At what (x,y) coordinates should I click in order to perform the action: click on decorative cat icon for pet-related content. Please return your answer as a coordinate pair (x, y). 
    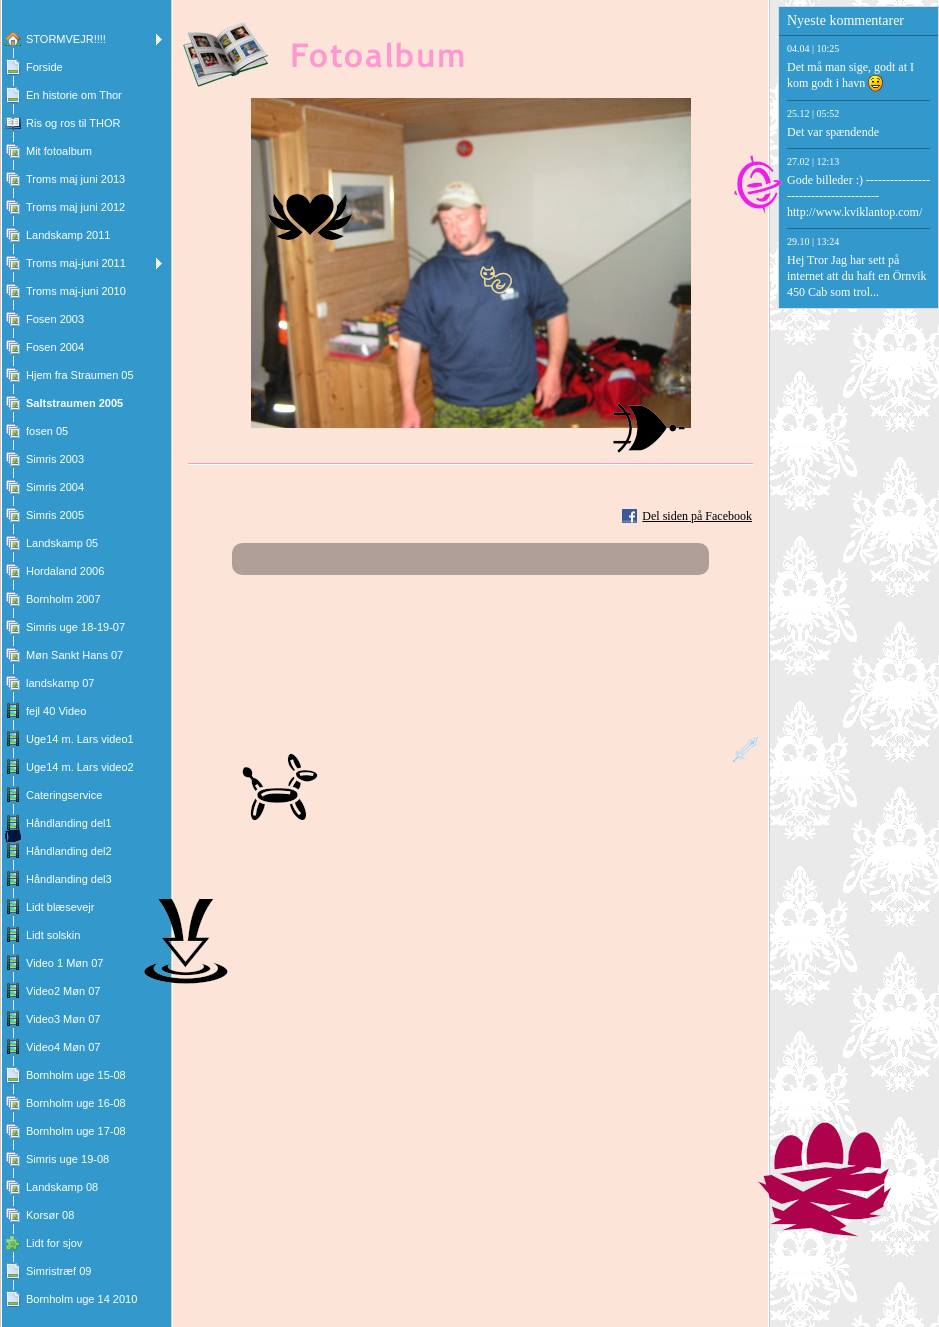
    Looking at the image, I should click on (496, 279).